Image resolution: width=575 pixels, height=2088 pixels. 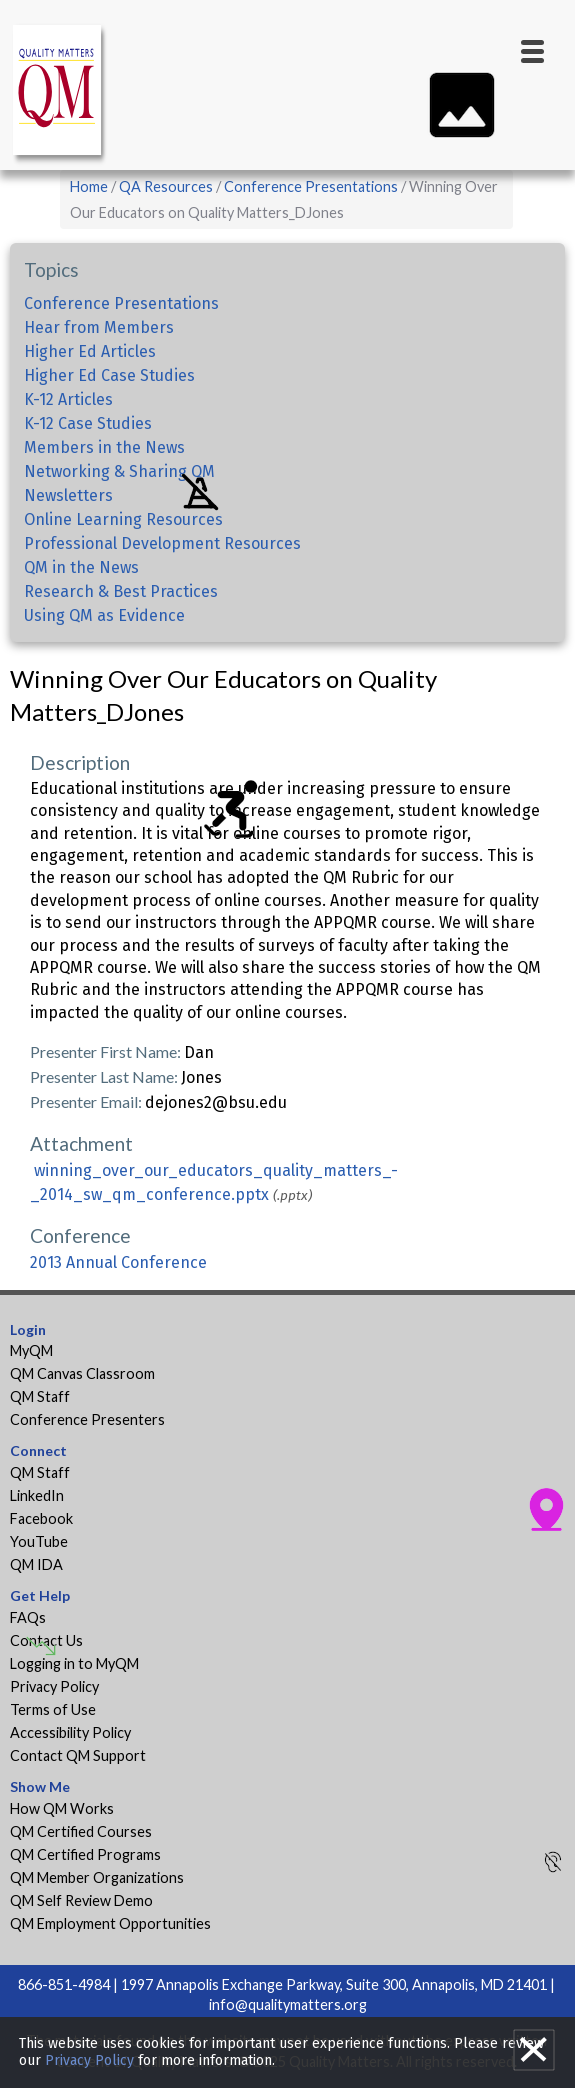 I want to click on view location on map, so click(x=546, y=1509).